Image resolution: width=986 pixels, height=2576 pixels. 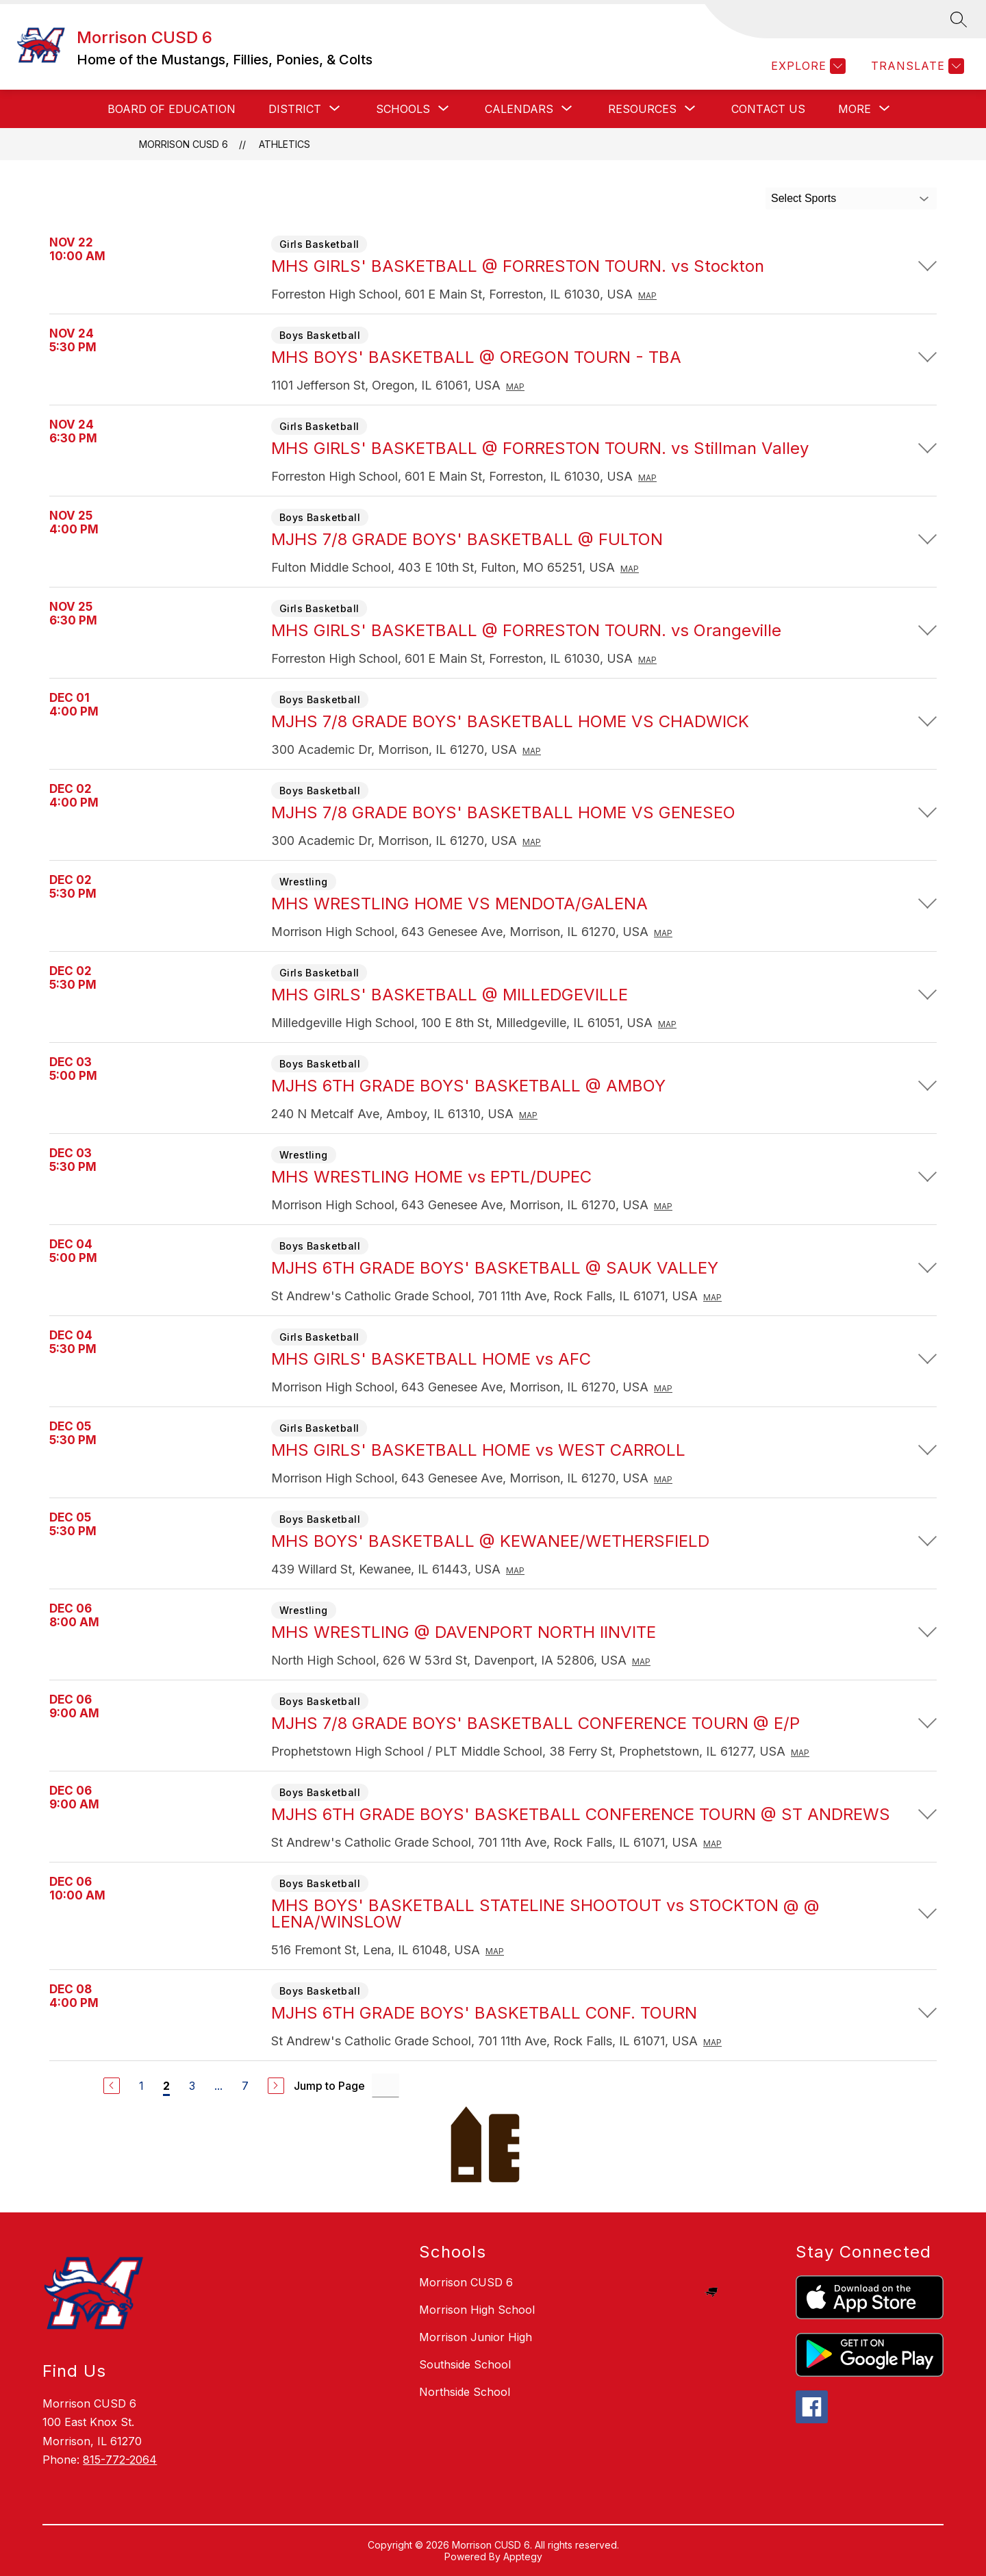 I want to click on open Blockbench 3D modeling application, so click(x=711, y=2292).